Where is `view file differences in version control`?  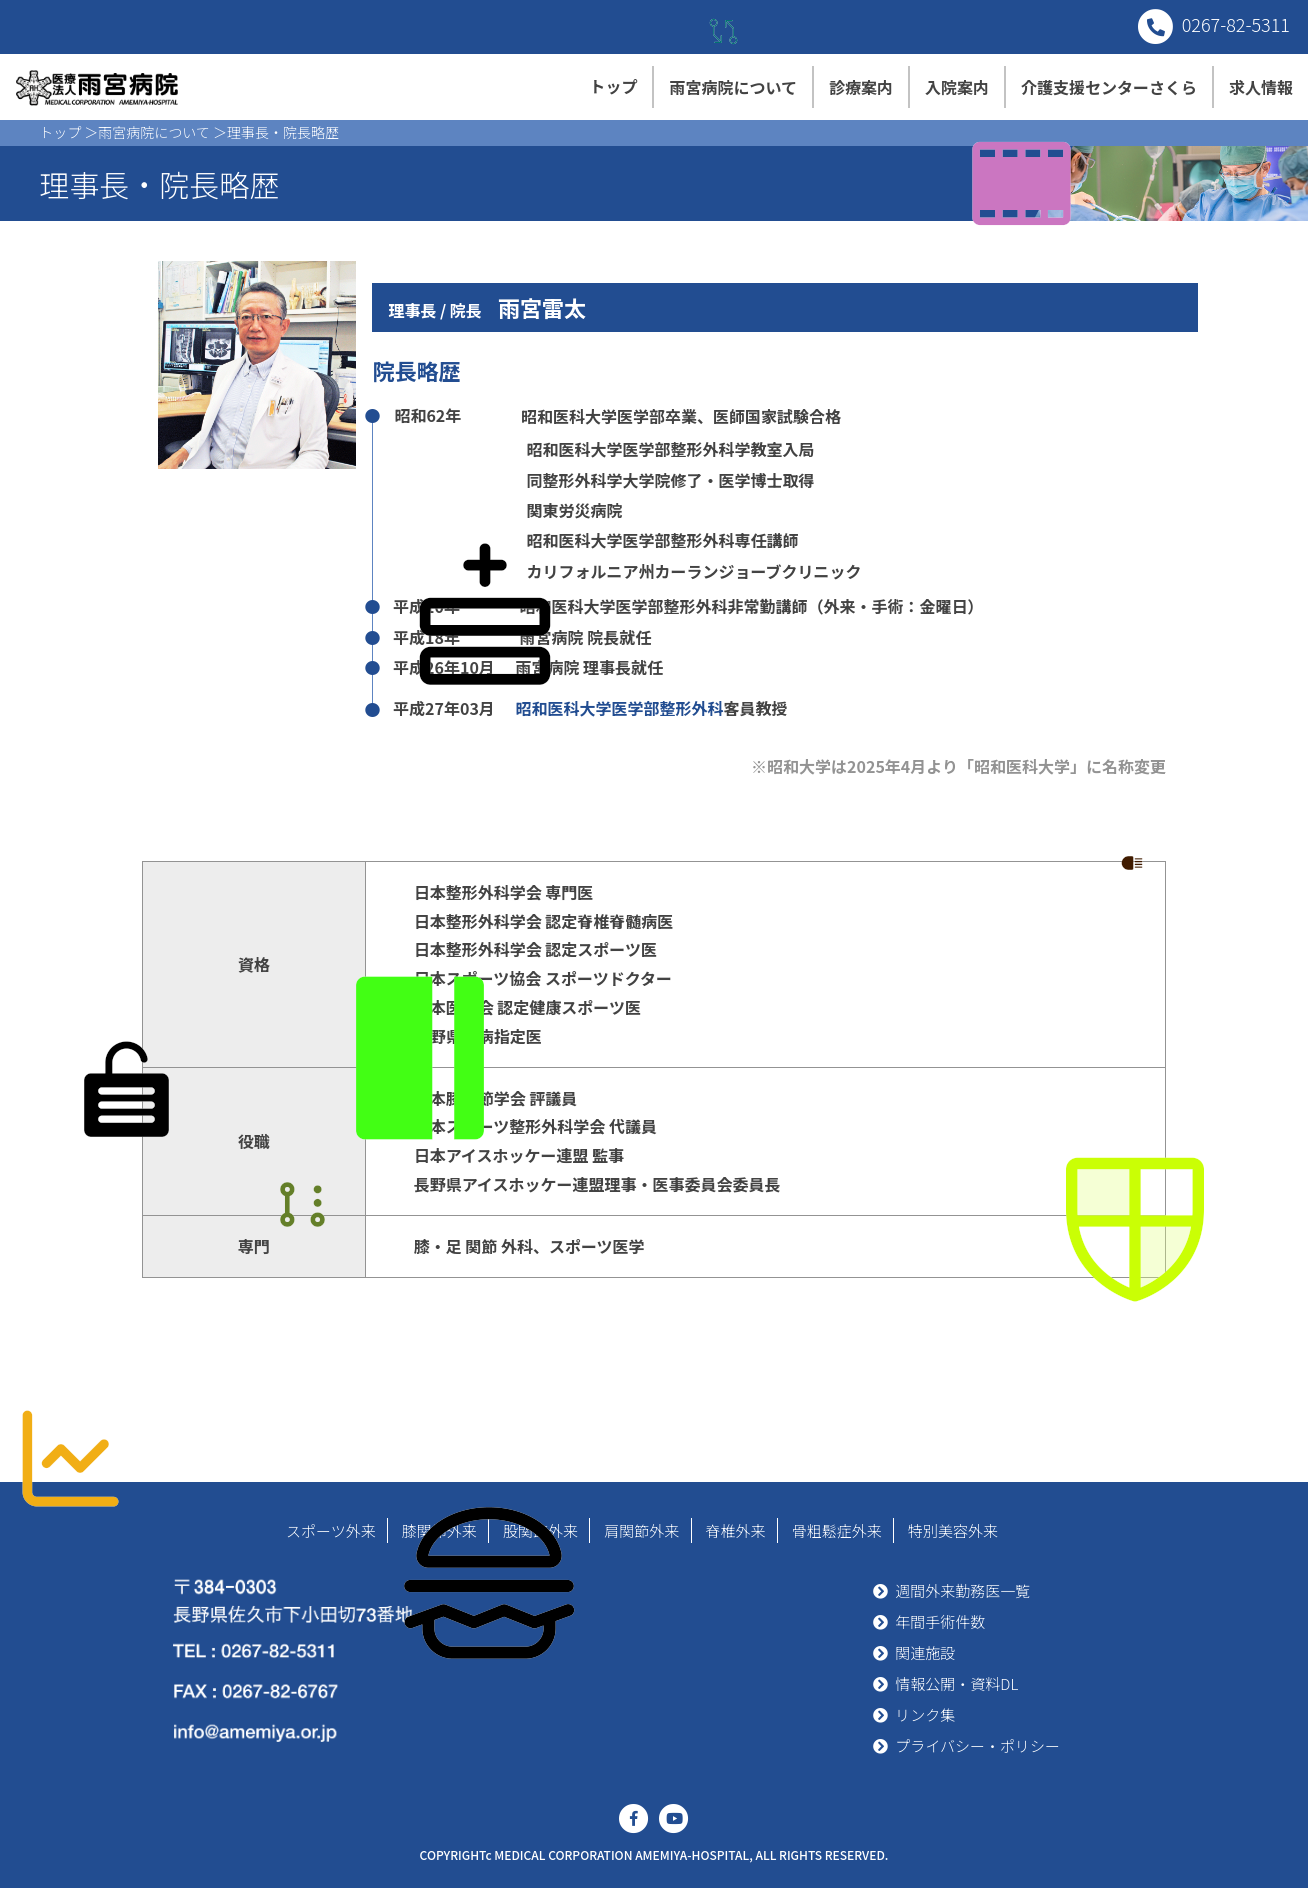 view file differences in version control is located at coordinates (723, 31).